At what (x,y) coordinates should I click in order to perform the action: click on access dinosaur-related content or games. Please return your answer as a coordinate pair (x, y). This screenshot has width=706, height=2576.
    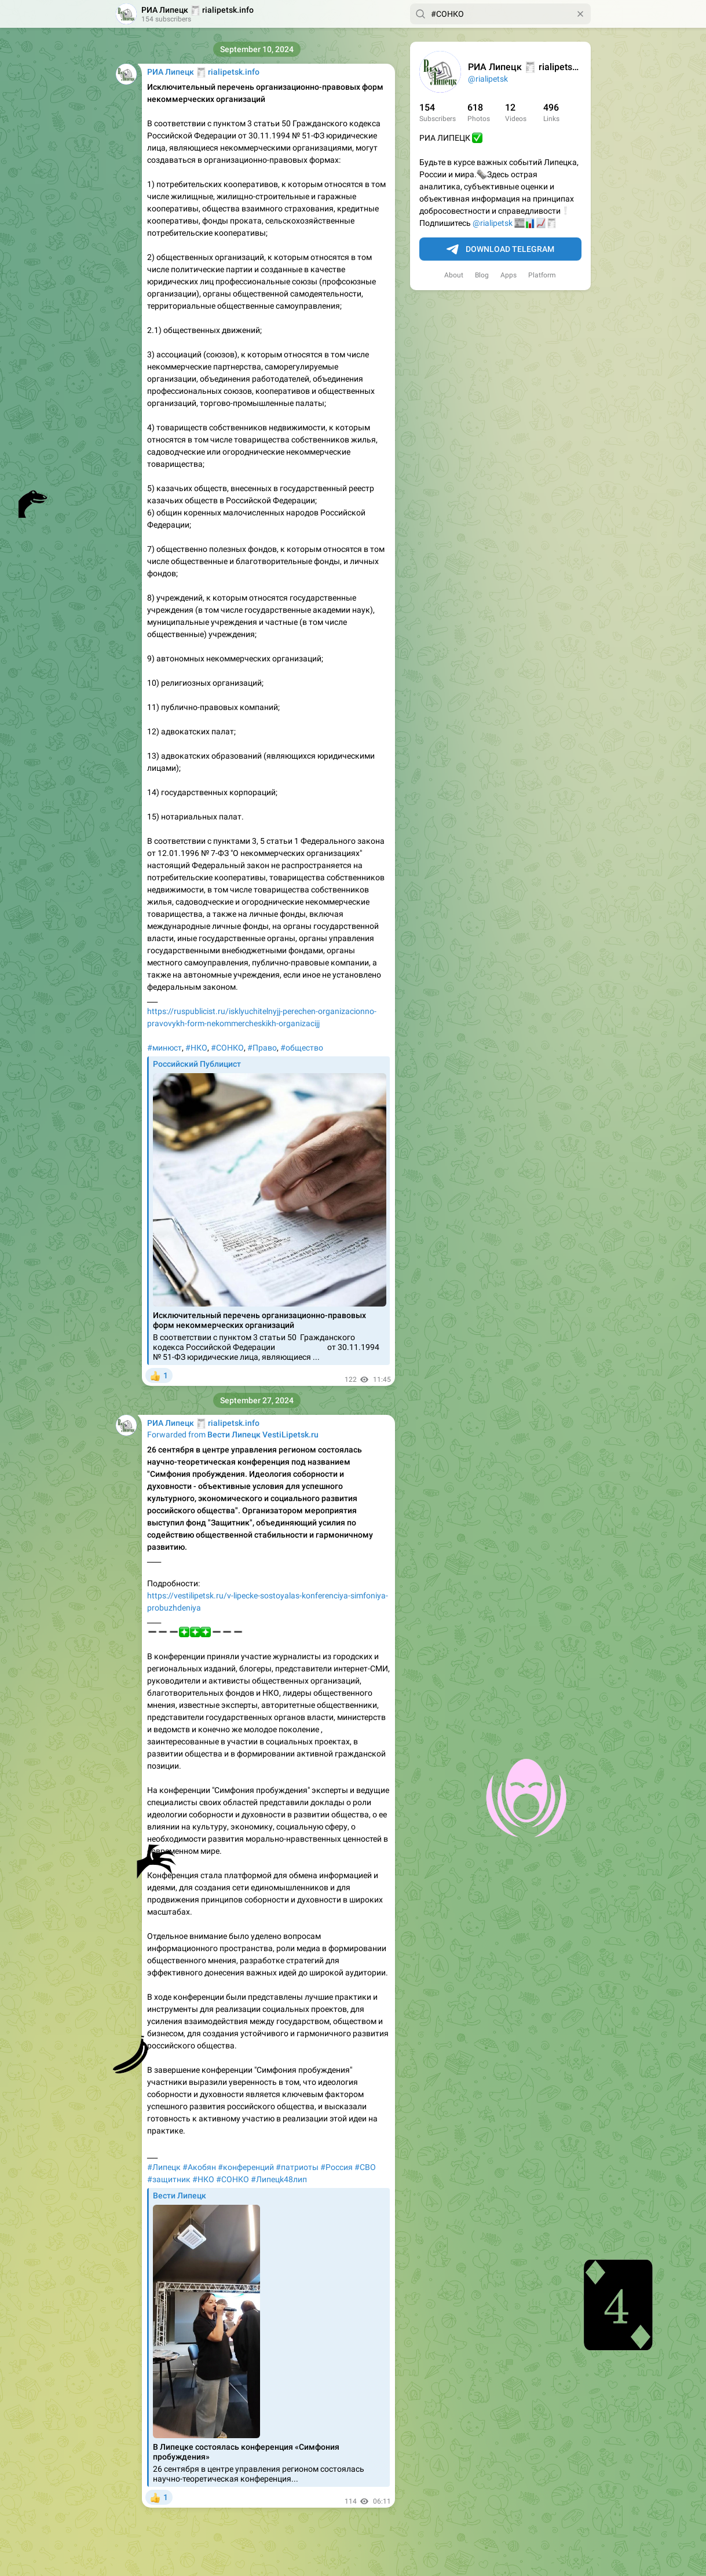
    Looking at the image, I should click on (33, 503).